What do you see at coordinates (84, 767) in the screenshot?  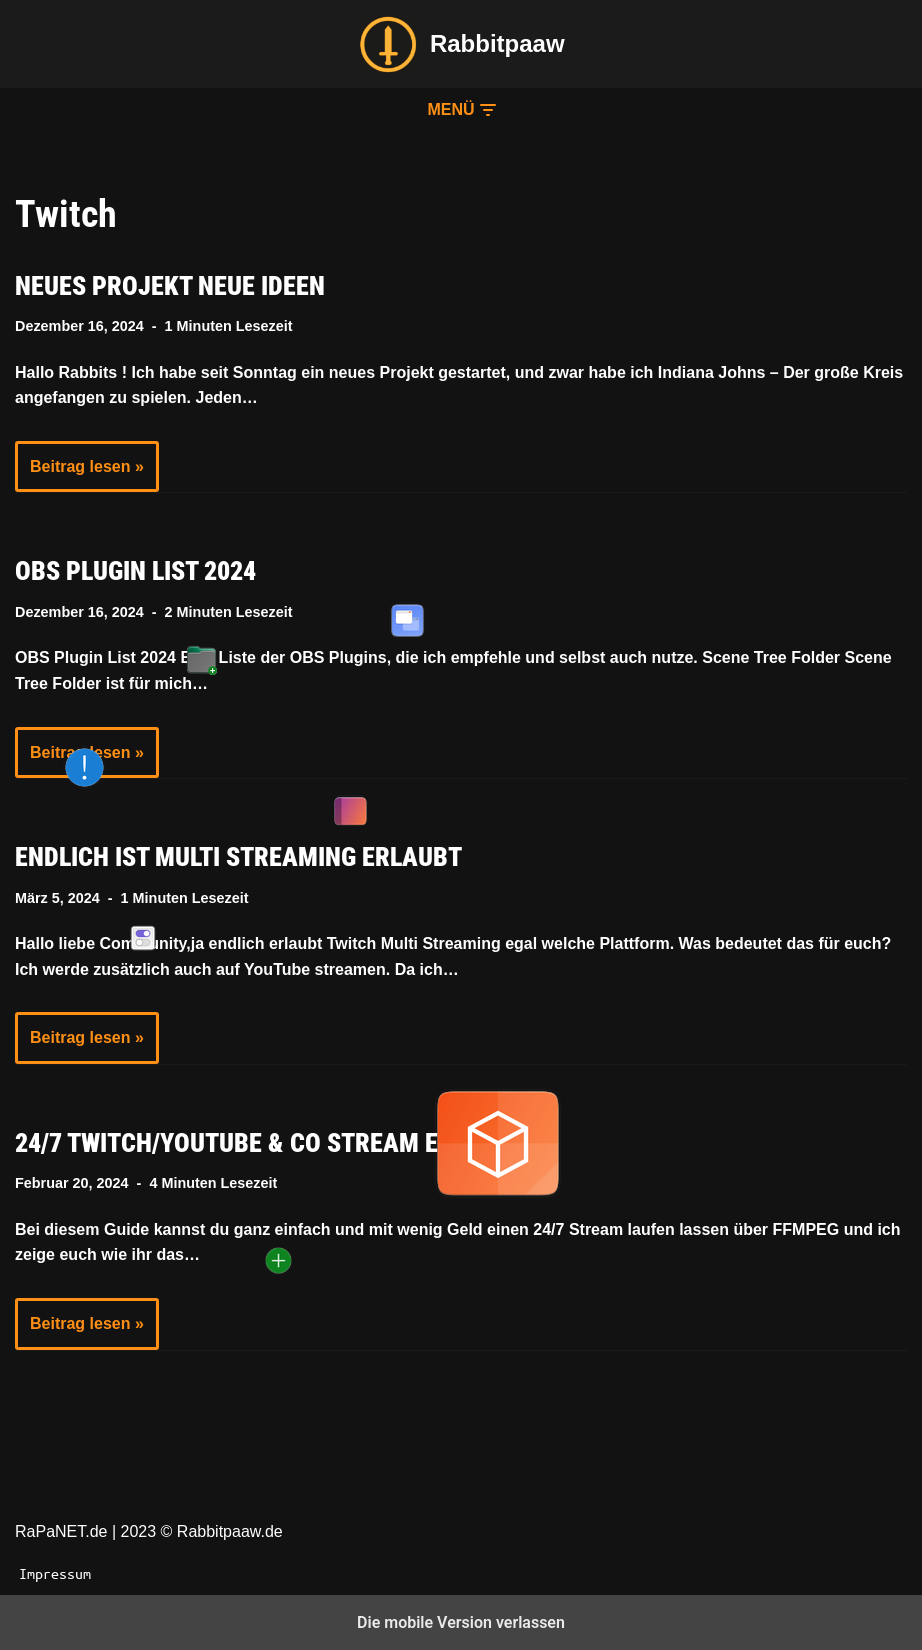 I see `mark an email as important` at bounding box center [84, 767].